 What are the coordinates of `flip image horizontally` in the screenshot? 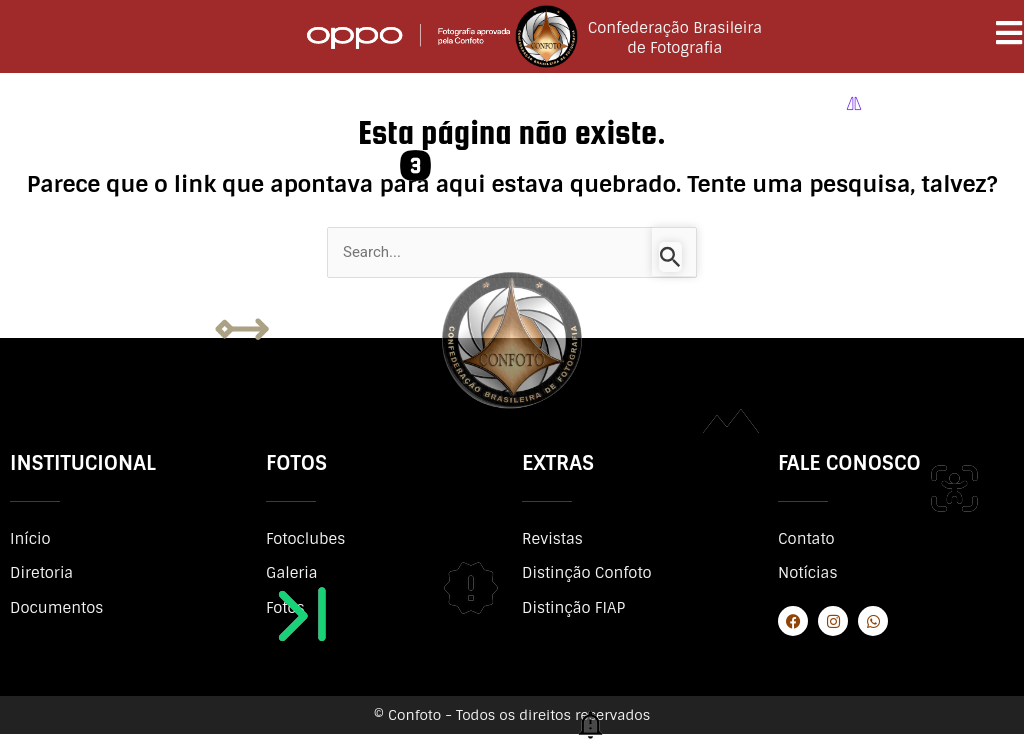 It's located at (854, 104).